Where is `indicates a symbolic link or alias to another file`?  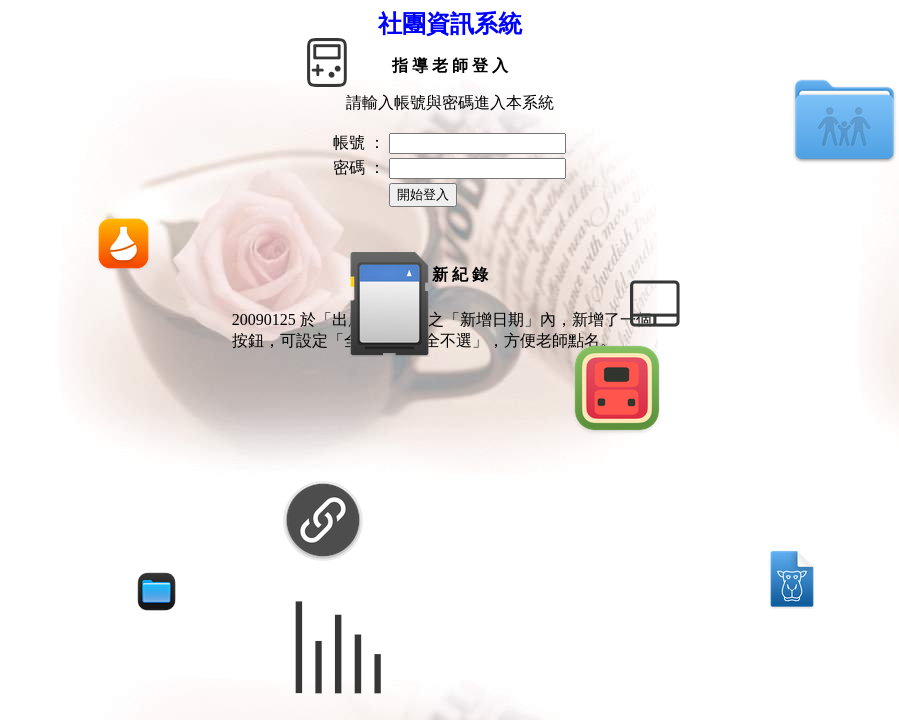 indicates a symbolic link or alias to another file is located at coordinates (323, 520).